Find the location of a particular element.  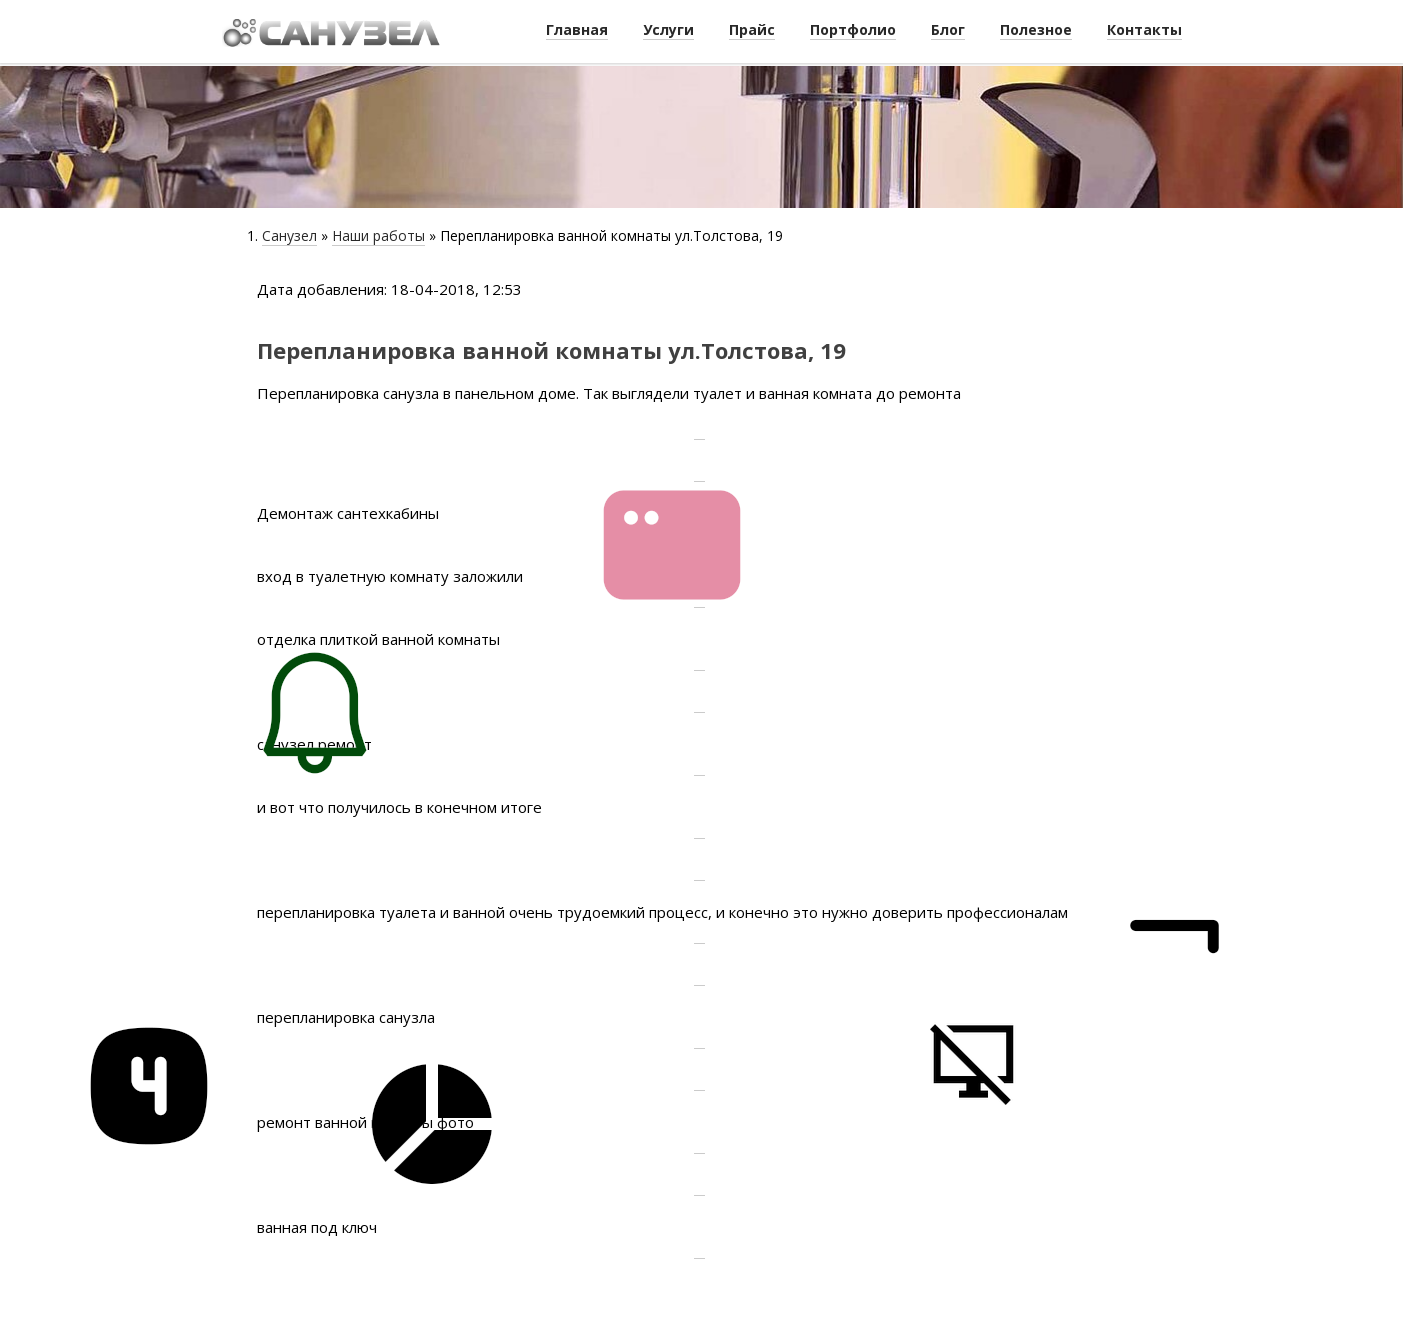

open application window is located at coordinates (672, 545).